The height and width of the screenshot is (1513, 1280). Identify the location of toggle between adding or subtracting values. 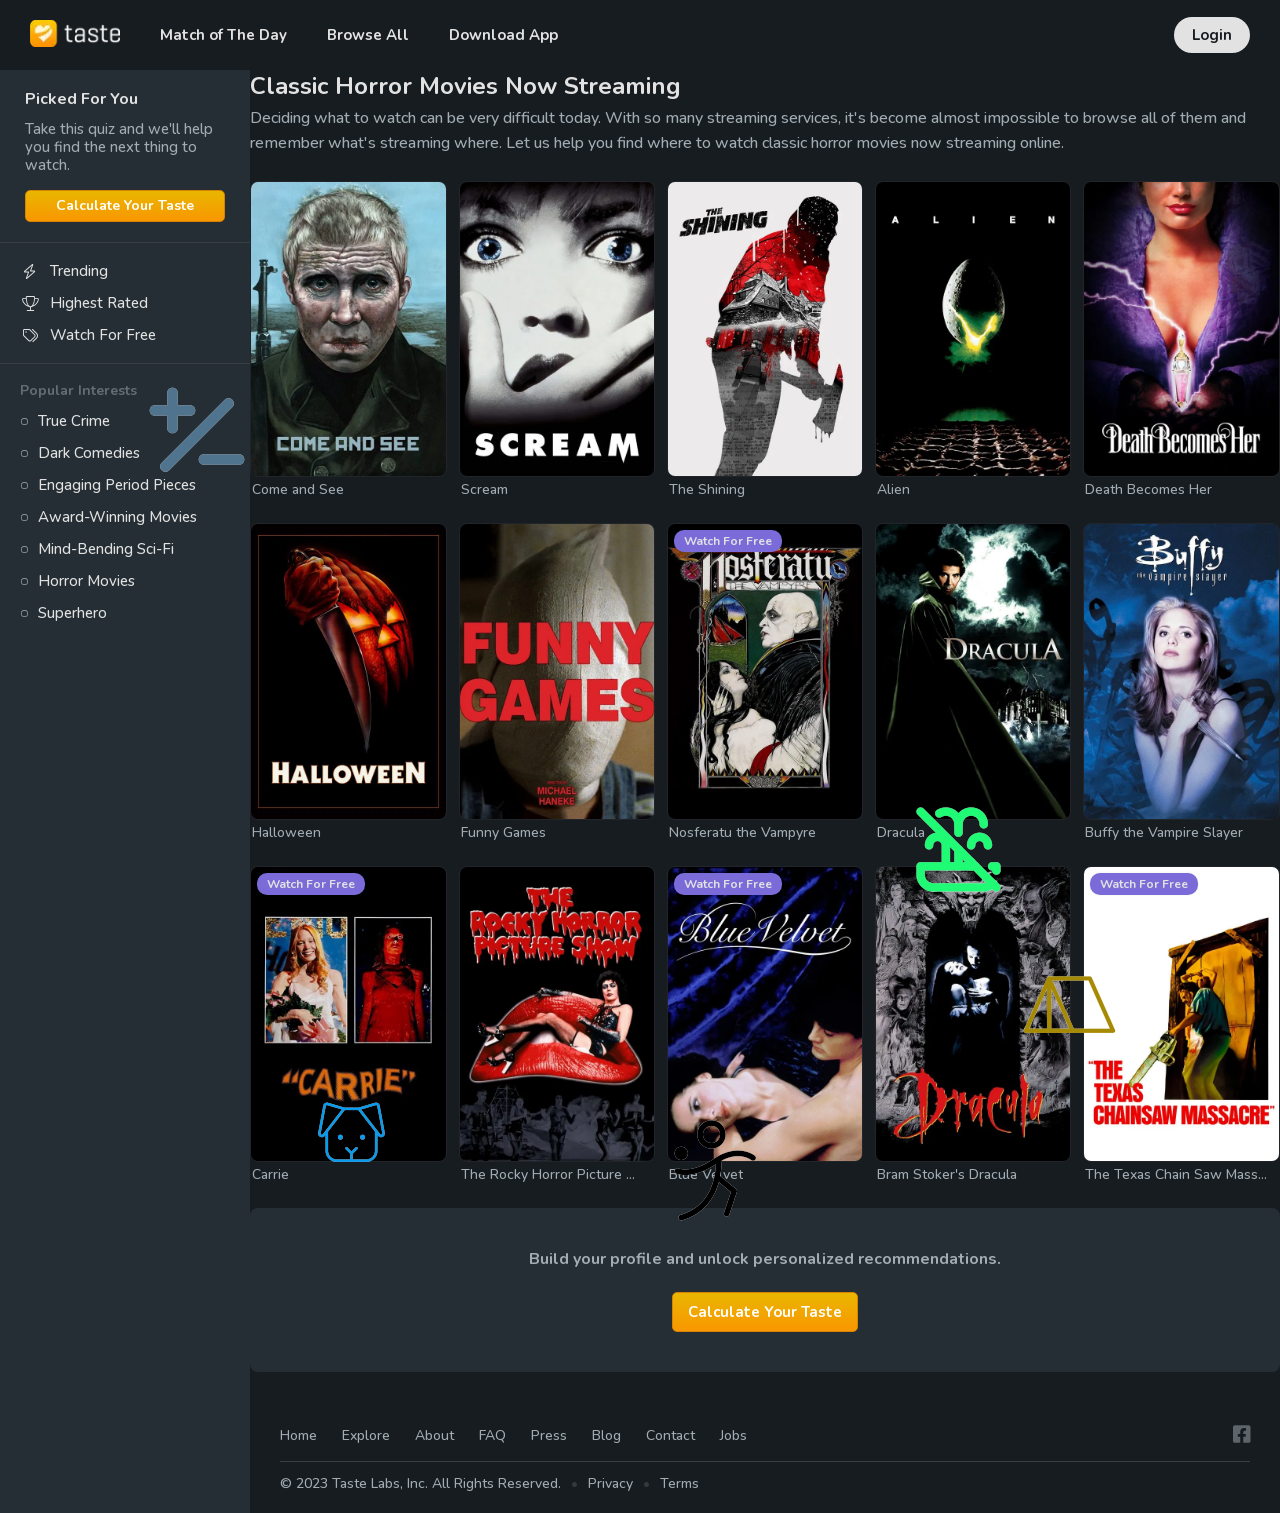
(197, 435).